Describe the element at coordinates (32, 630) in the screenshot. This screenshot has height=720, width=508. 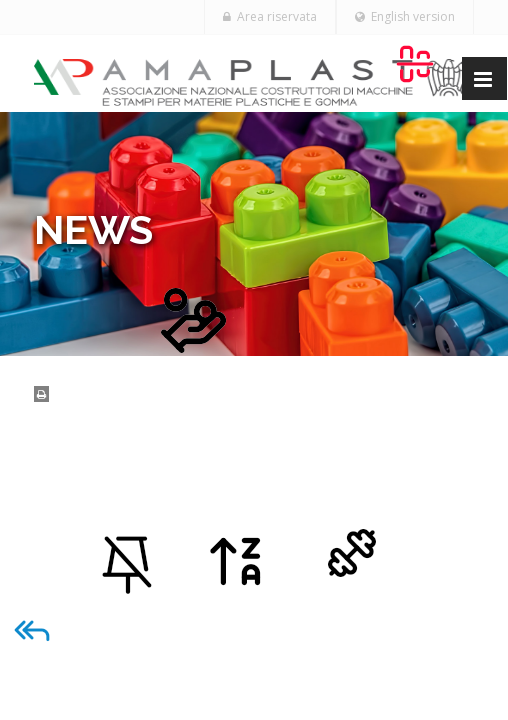
I see `reply to all recipients of an email or message` at that location.